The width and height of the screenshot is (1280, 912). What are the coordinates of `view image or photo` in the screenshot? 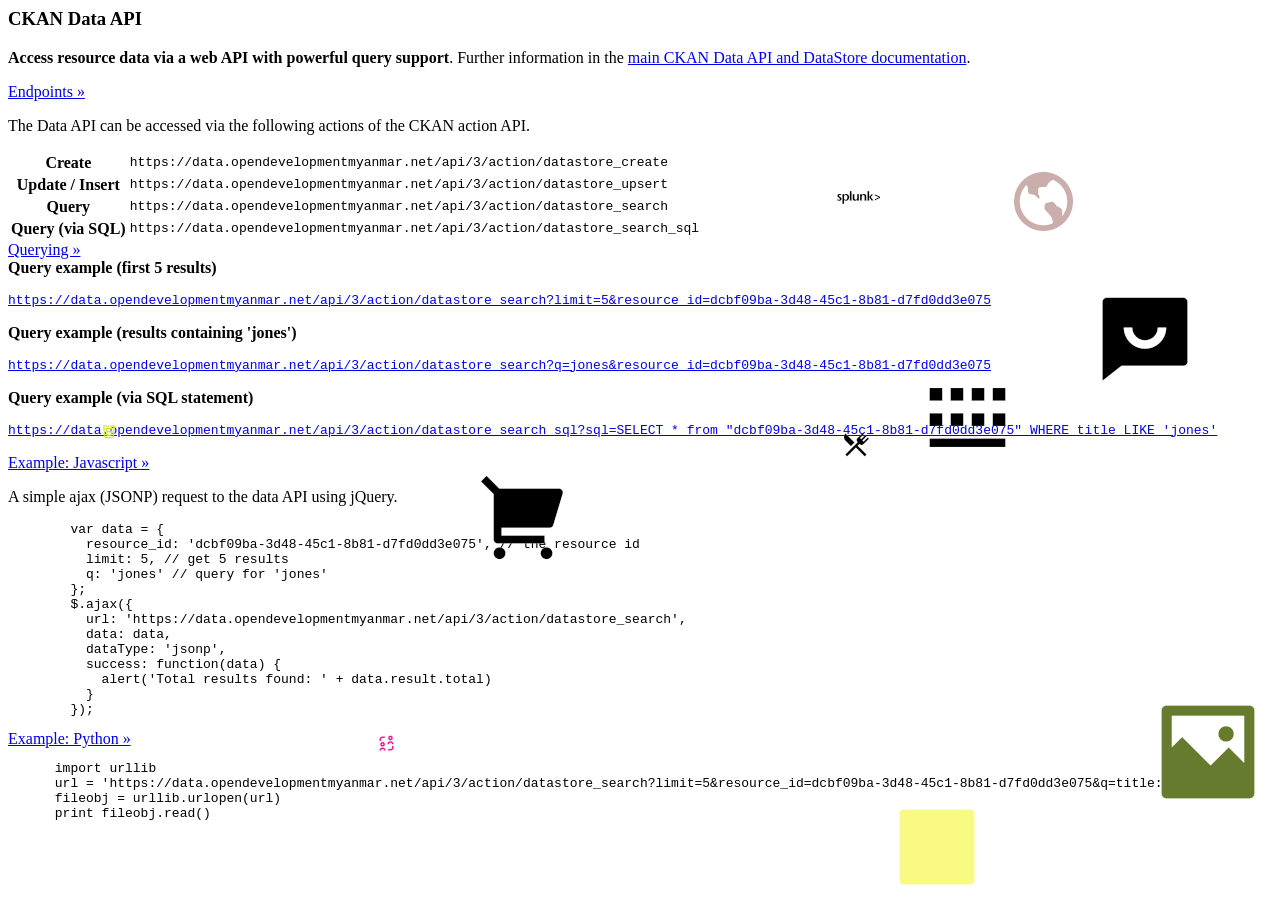 It's located at (1208, 752).